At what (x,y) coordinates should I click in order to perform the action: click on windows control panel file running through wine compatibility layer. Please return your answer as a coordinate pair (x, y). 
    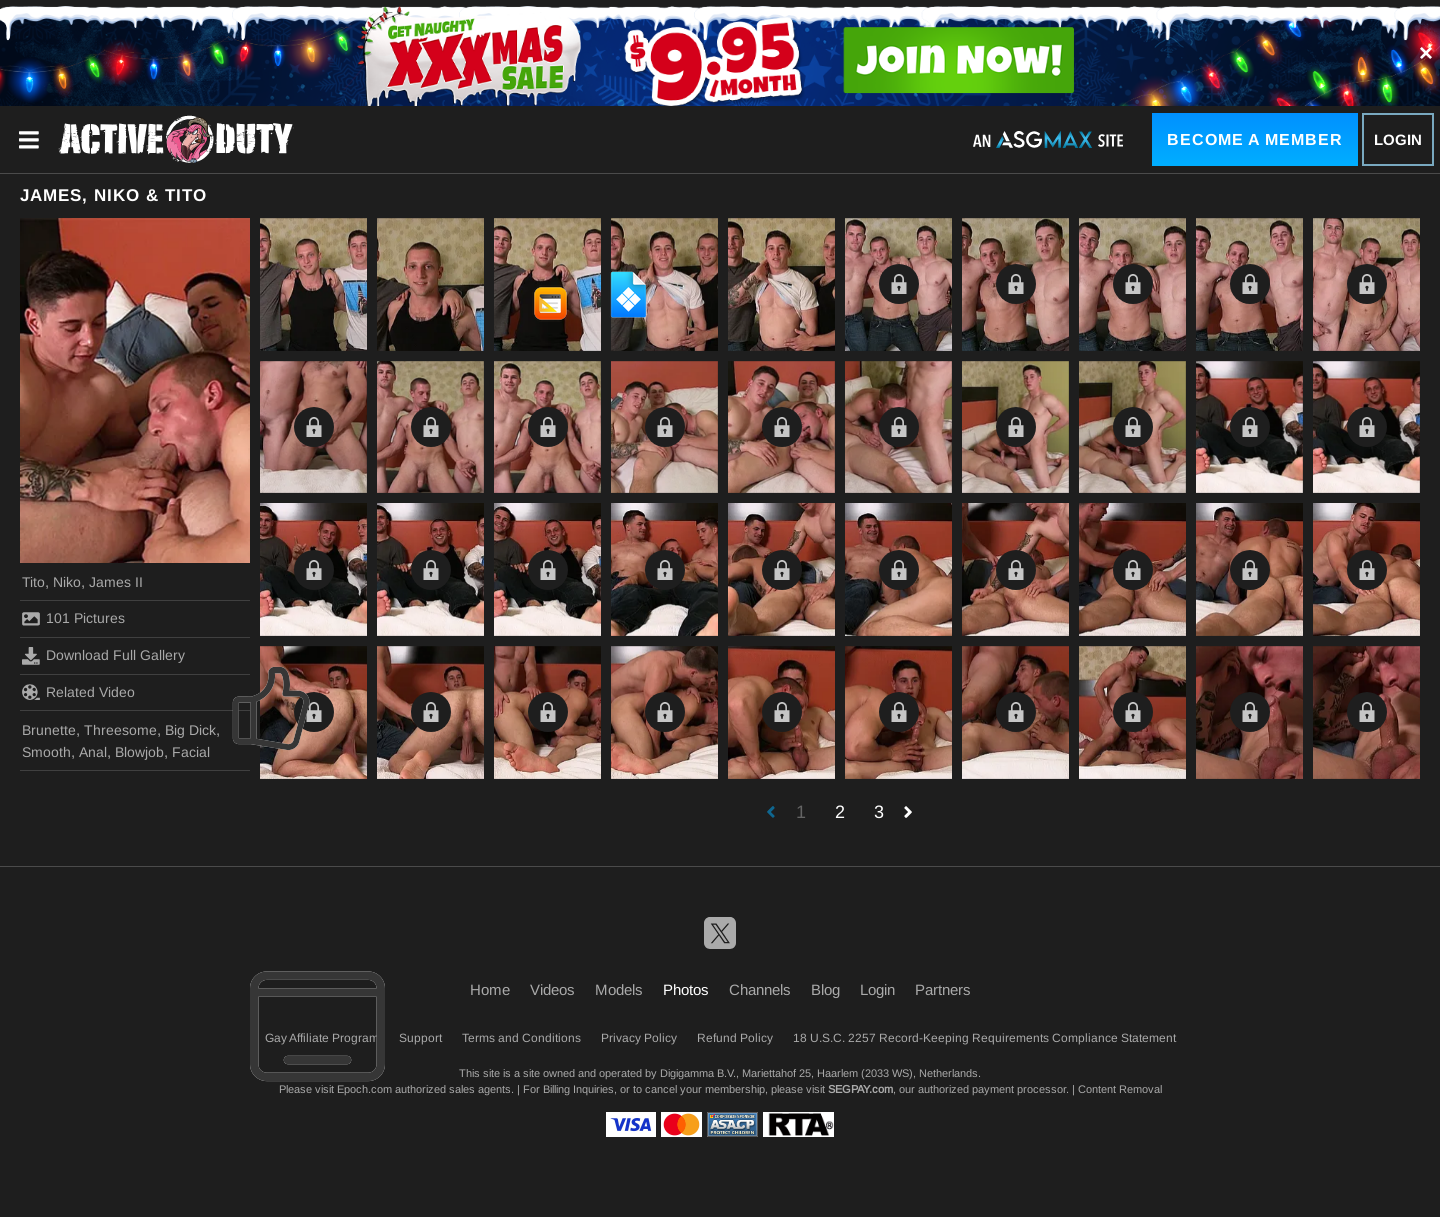
    Looking at the image, I should click on (628, 295).